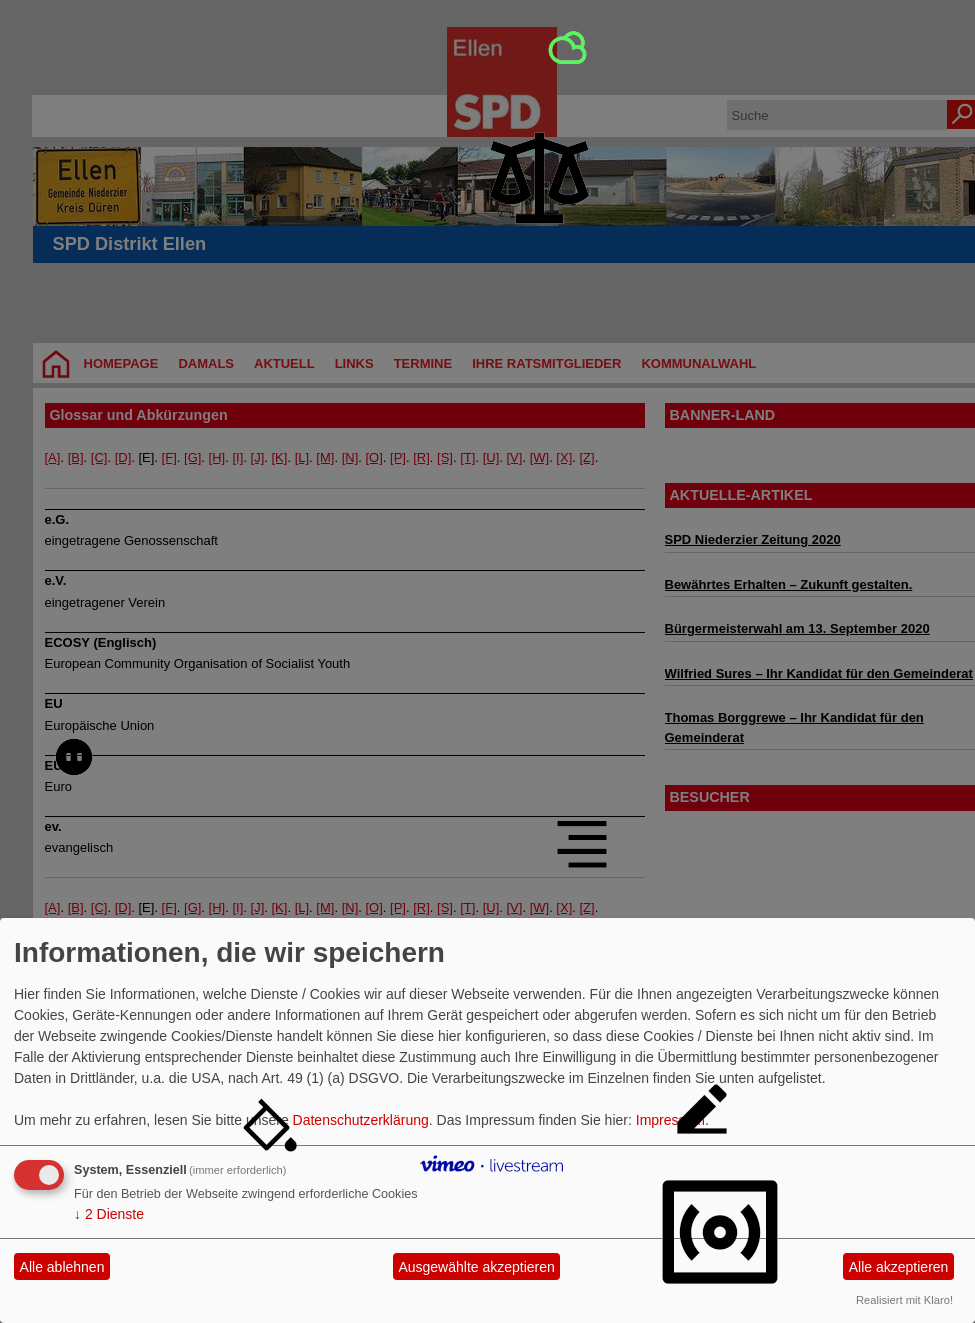 Image resolution: width=975 pixels, height=1323 pixels. What do you see at coordinates (567, 48) in the screenshot?
I see `indicates partly cloudy weather conditions` at bounding box center [567, 48].